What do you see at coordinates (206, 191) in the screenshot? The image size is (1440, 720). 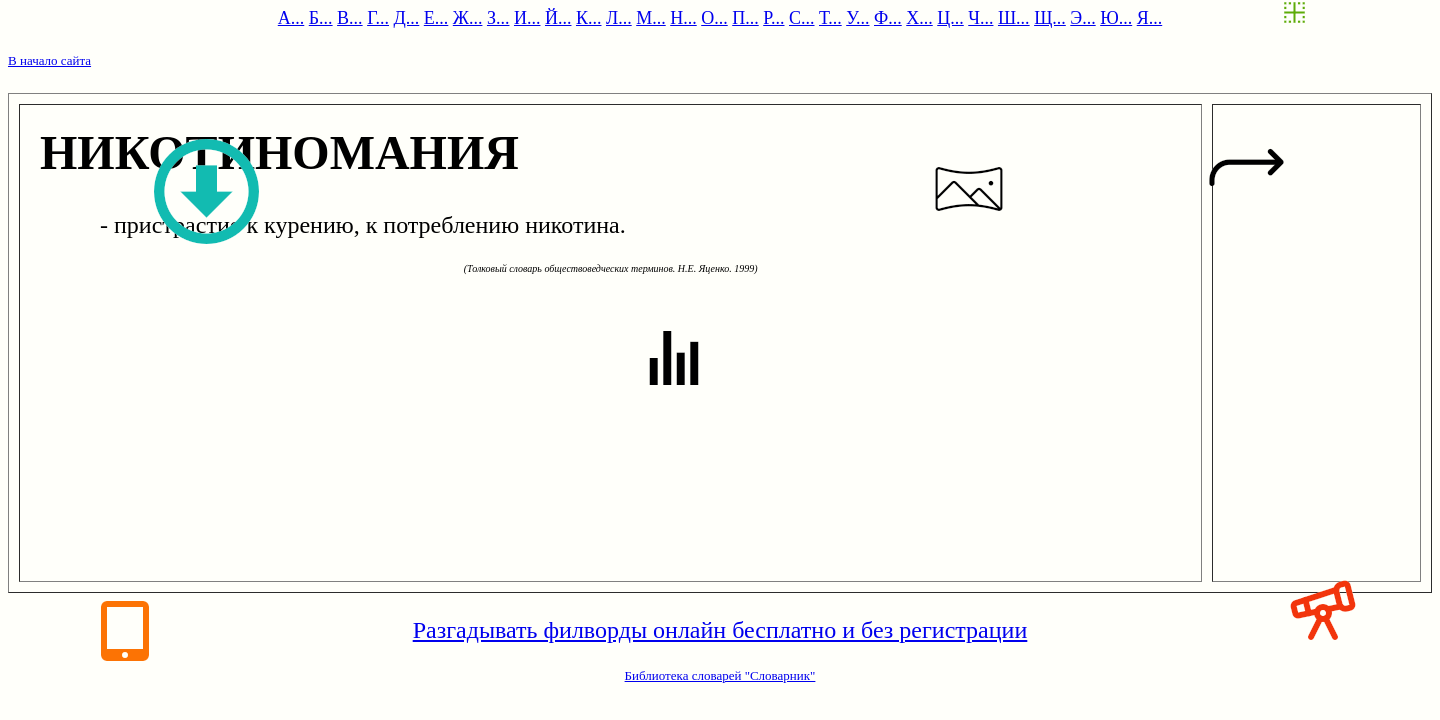 I see `download a file or content` at bounding box center [206, 191].